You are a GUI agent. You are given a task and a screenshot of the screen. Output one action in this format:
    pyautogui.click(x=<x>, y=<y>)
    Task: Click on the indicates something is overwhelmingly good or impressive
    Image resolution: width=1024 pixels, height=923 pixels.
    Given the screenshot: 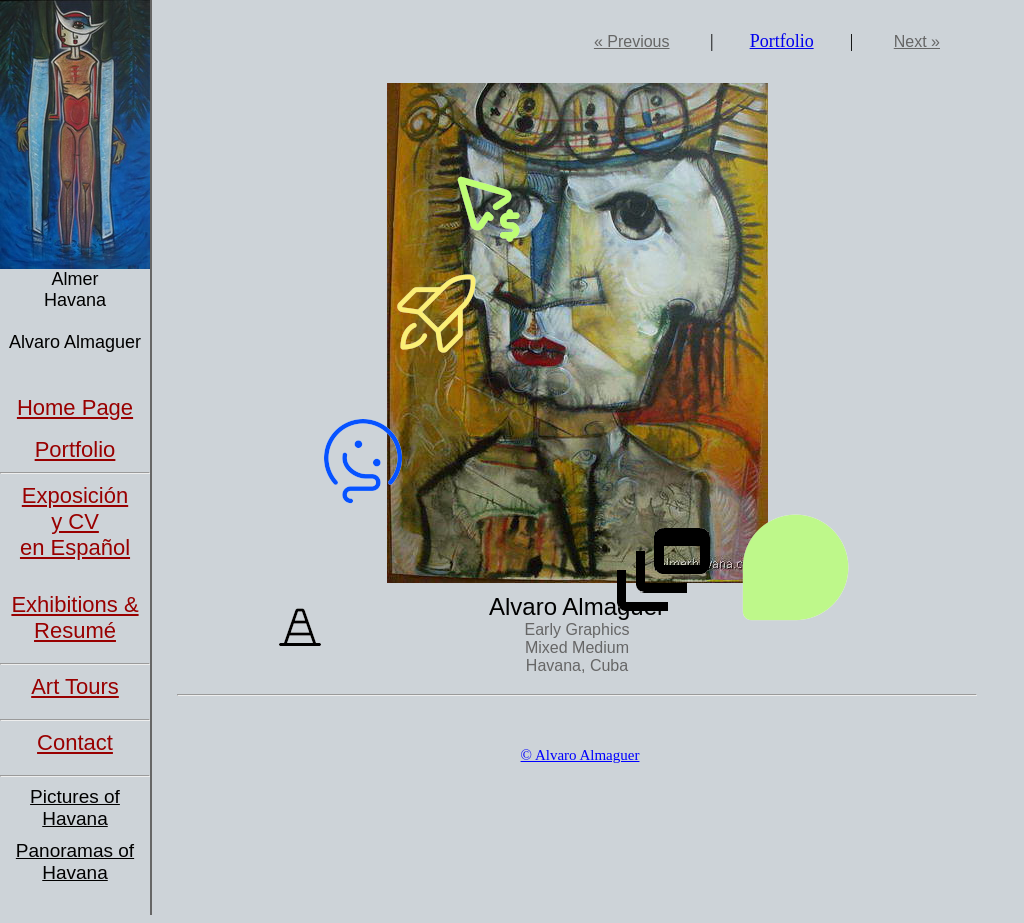 What is the action you would take?
    pyautogui.click(x=363, y=458)
    